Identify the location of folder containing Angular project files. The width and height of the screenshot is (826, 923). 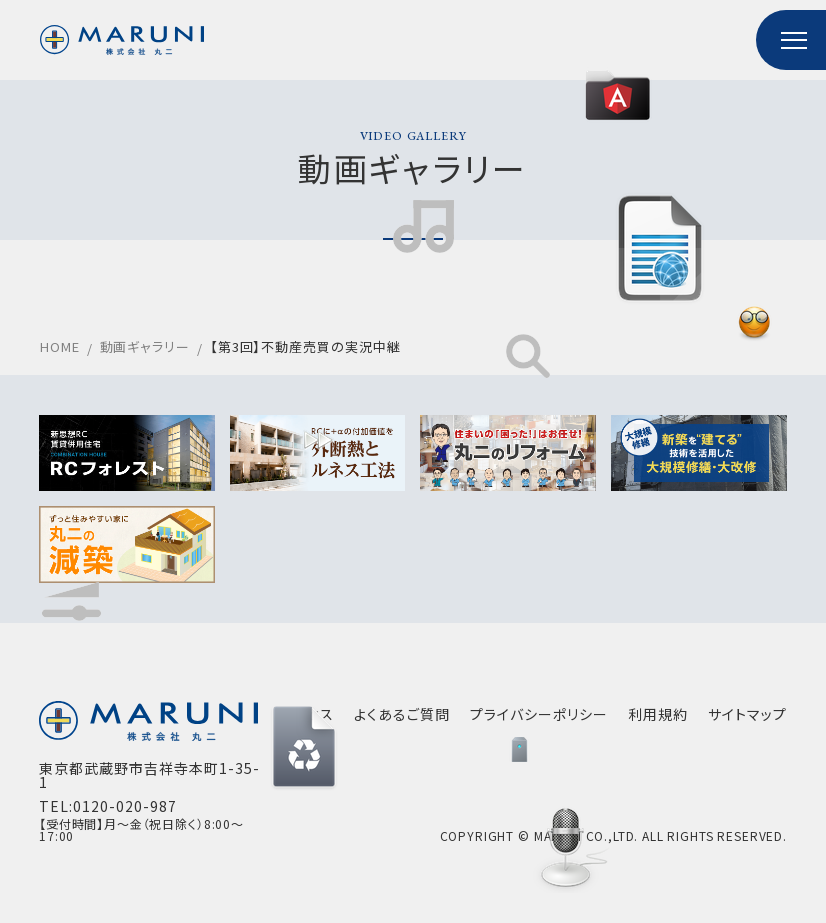
(617, 96).